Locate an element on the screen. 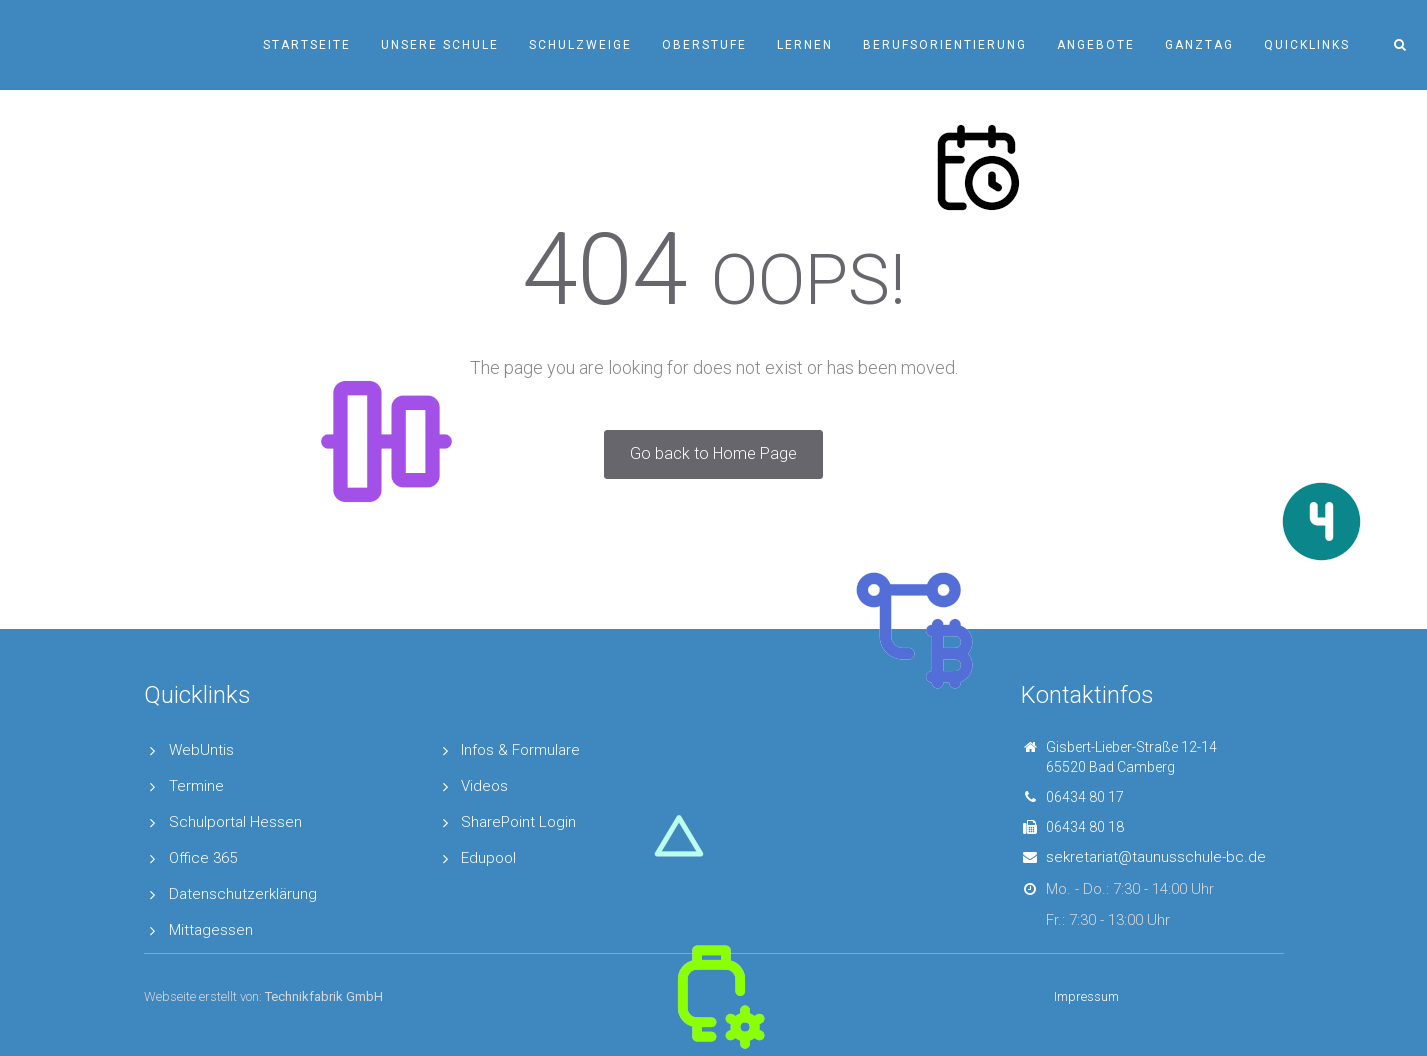  indicates step 4 in a multi-step process is located at coordinates (1321, 521).